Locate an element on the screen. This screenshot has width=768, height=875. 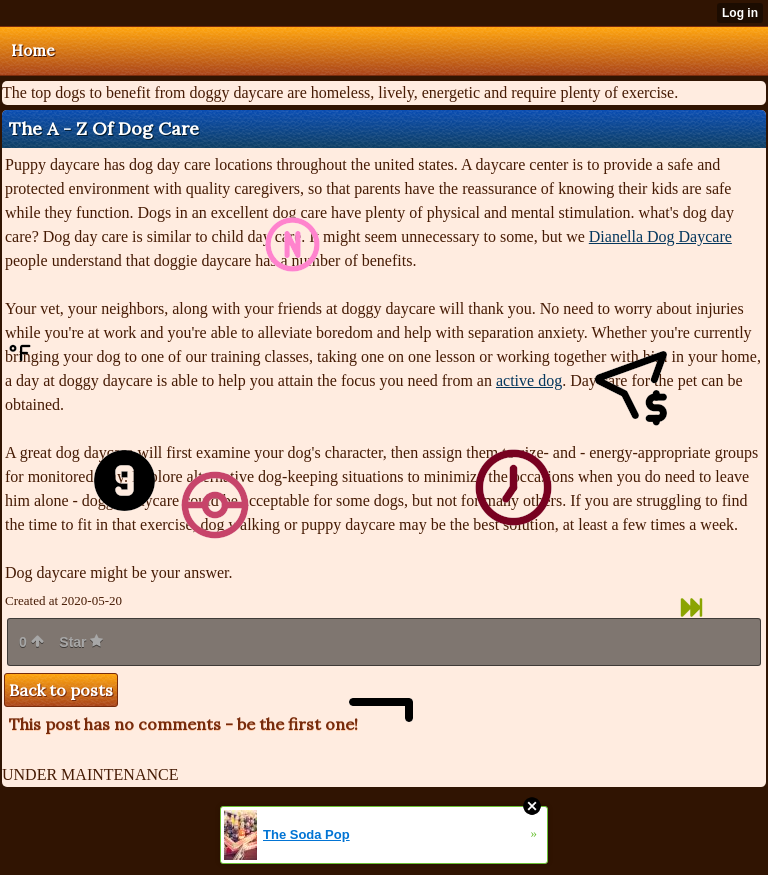
logical NOT operator symbol is located at coordinates (381, 702).